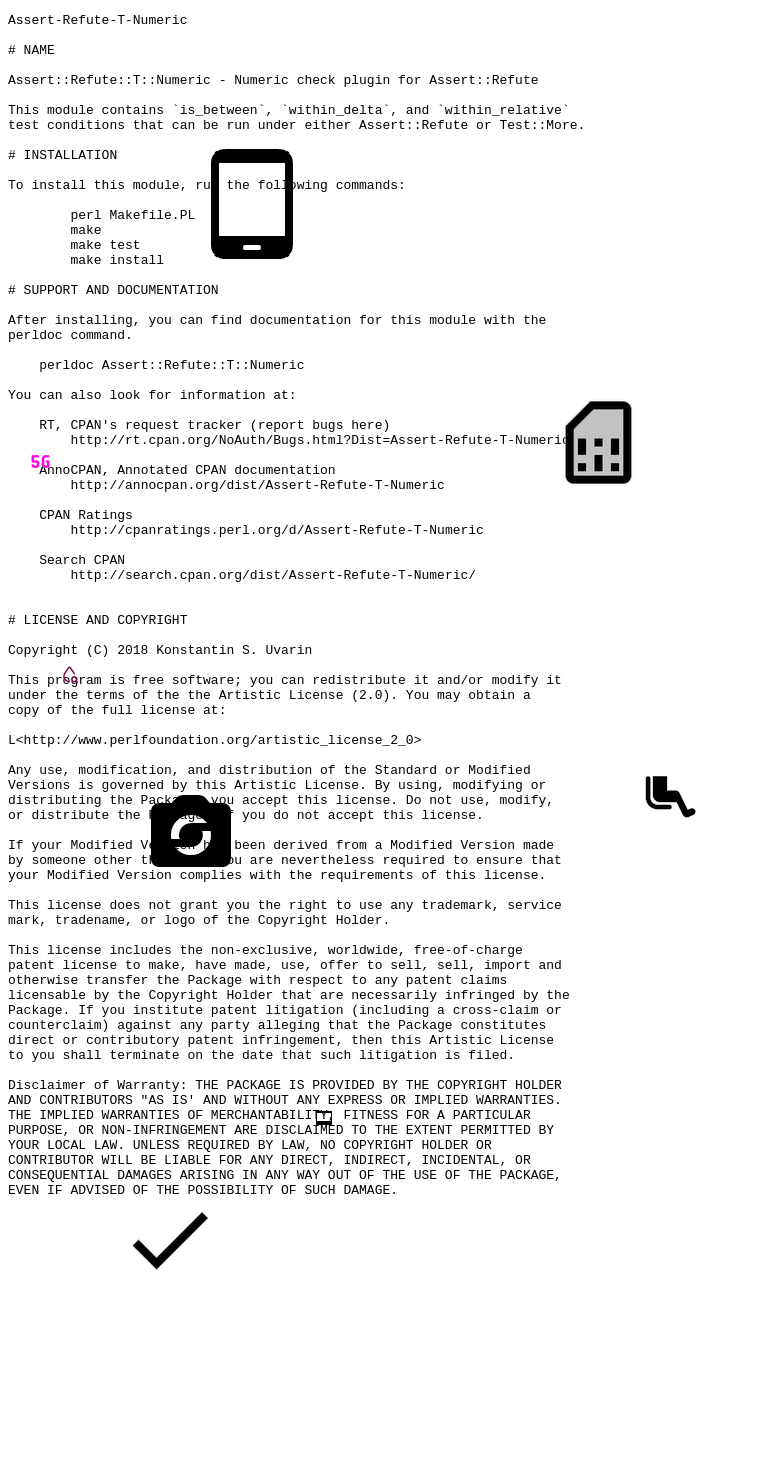 The image size is (768, 1466). Describe the element at coordinates (69, 674) in the screenshot. I see `search water or liquid settings` at that location.